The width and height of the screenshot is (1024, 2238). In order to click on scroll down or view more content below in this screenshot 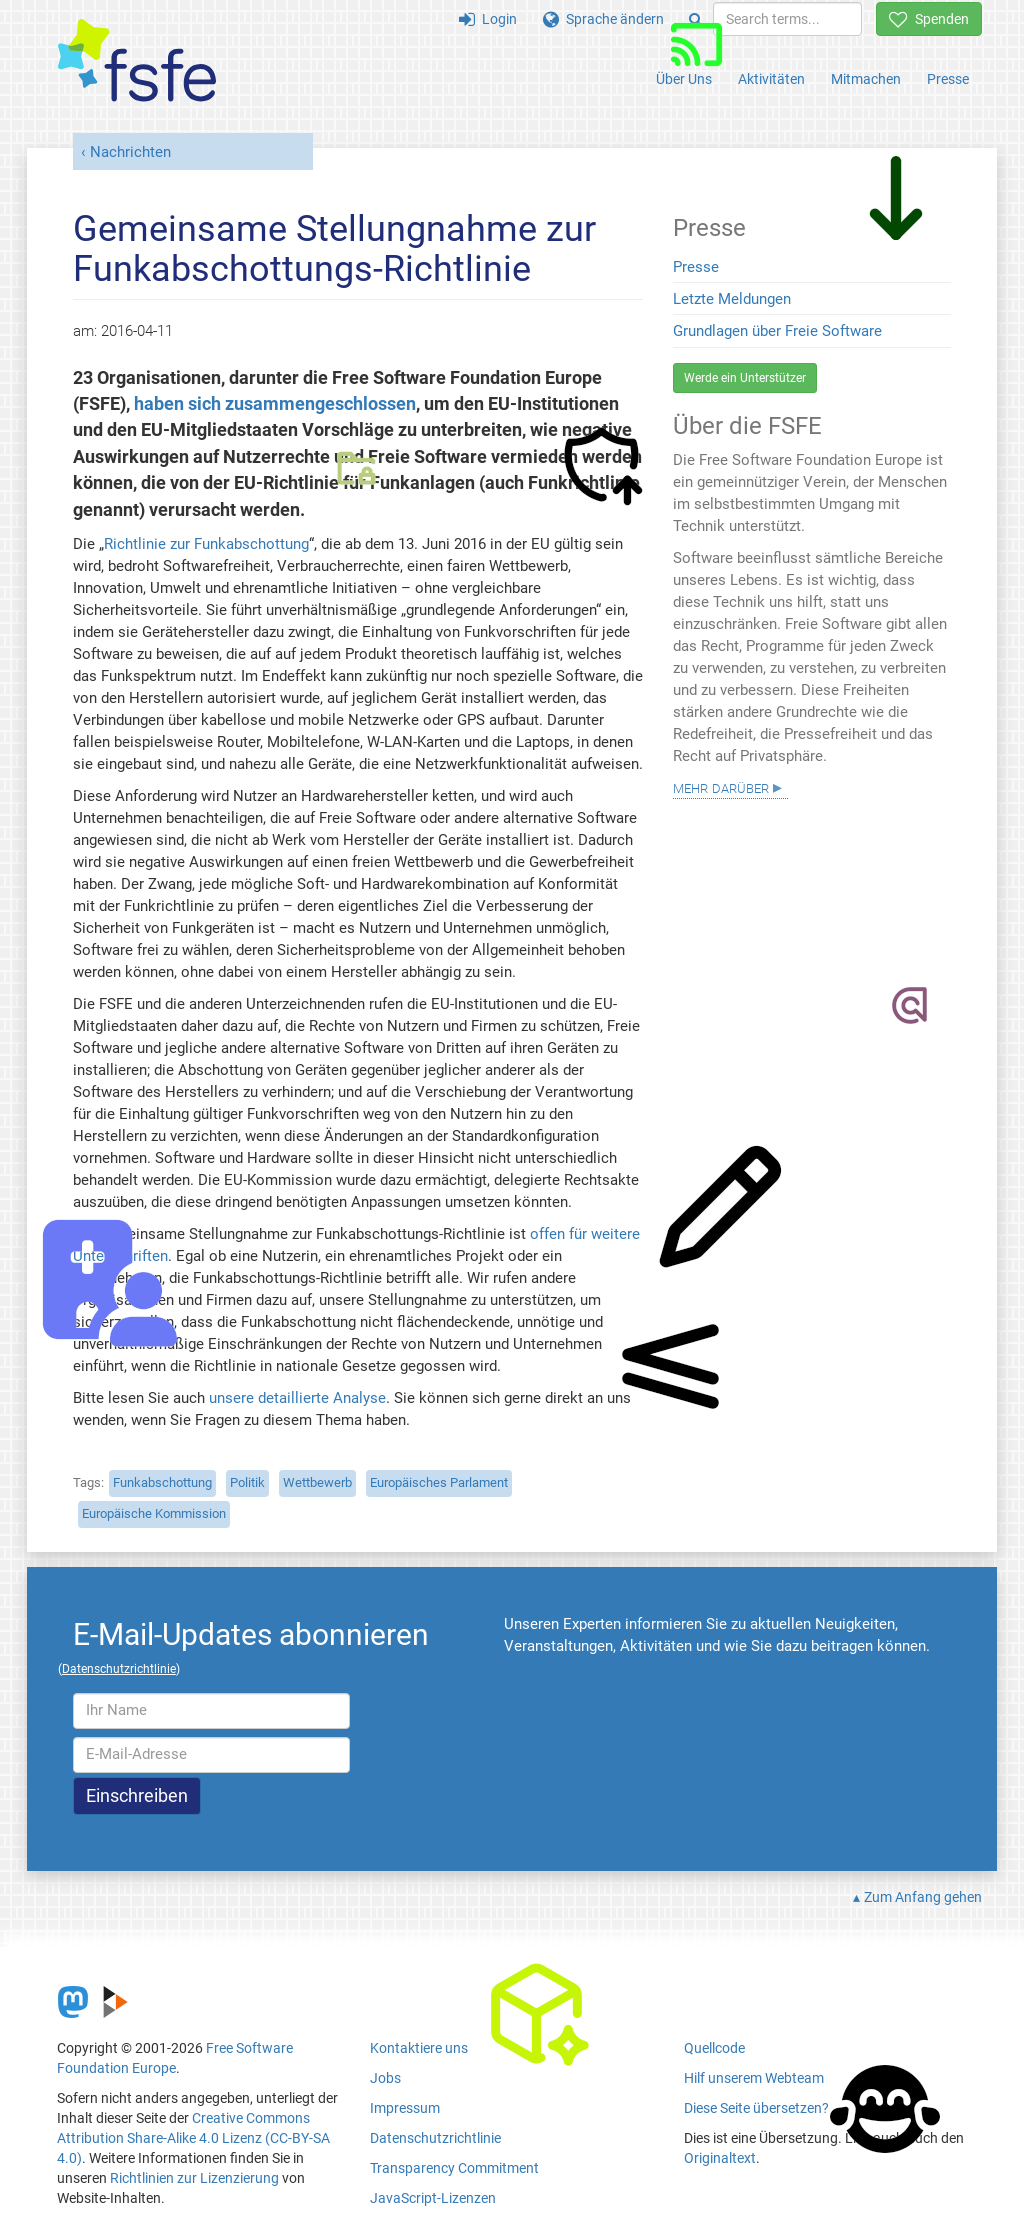, I will do `click(896, 198)`.